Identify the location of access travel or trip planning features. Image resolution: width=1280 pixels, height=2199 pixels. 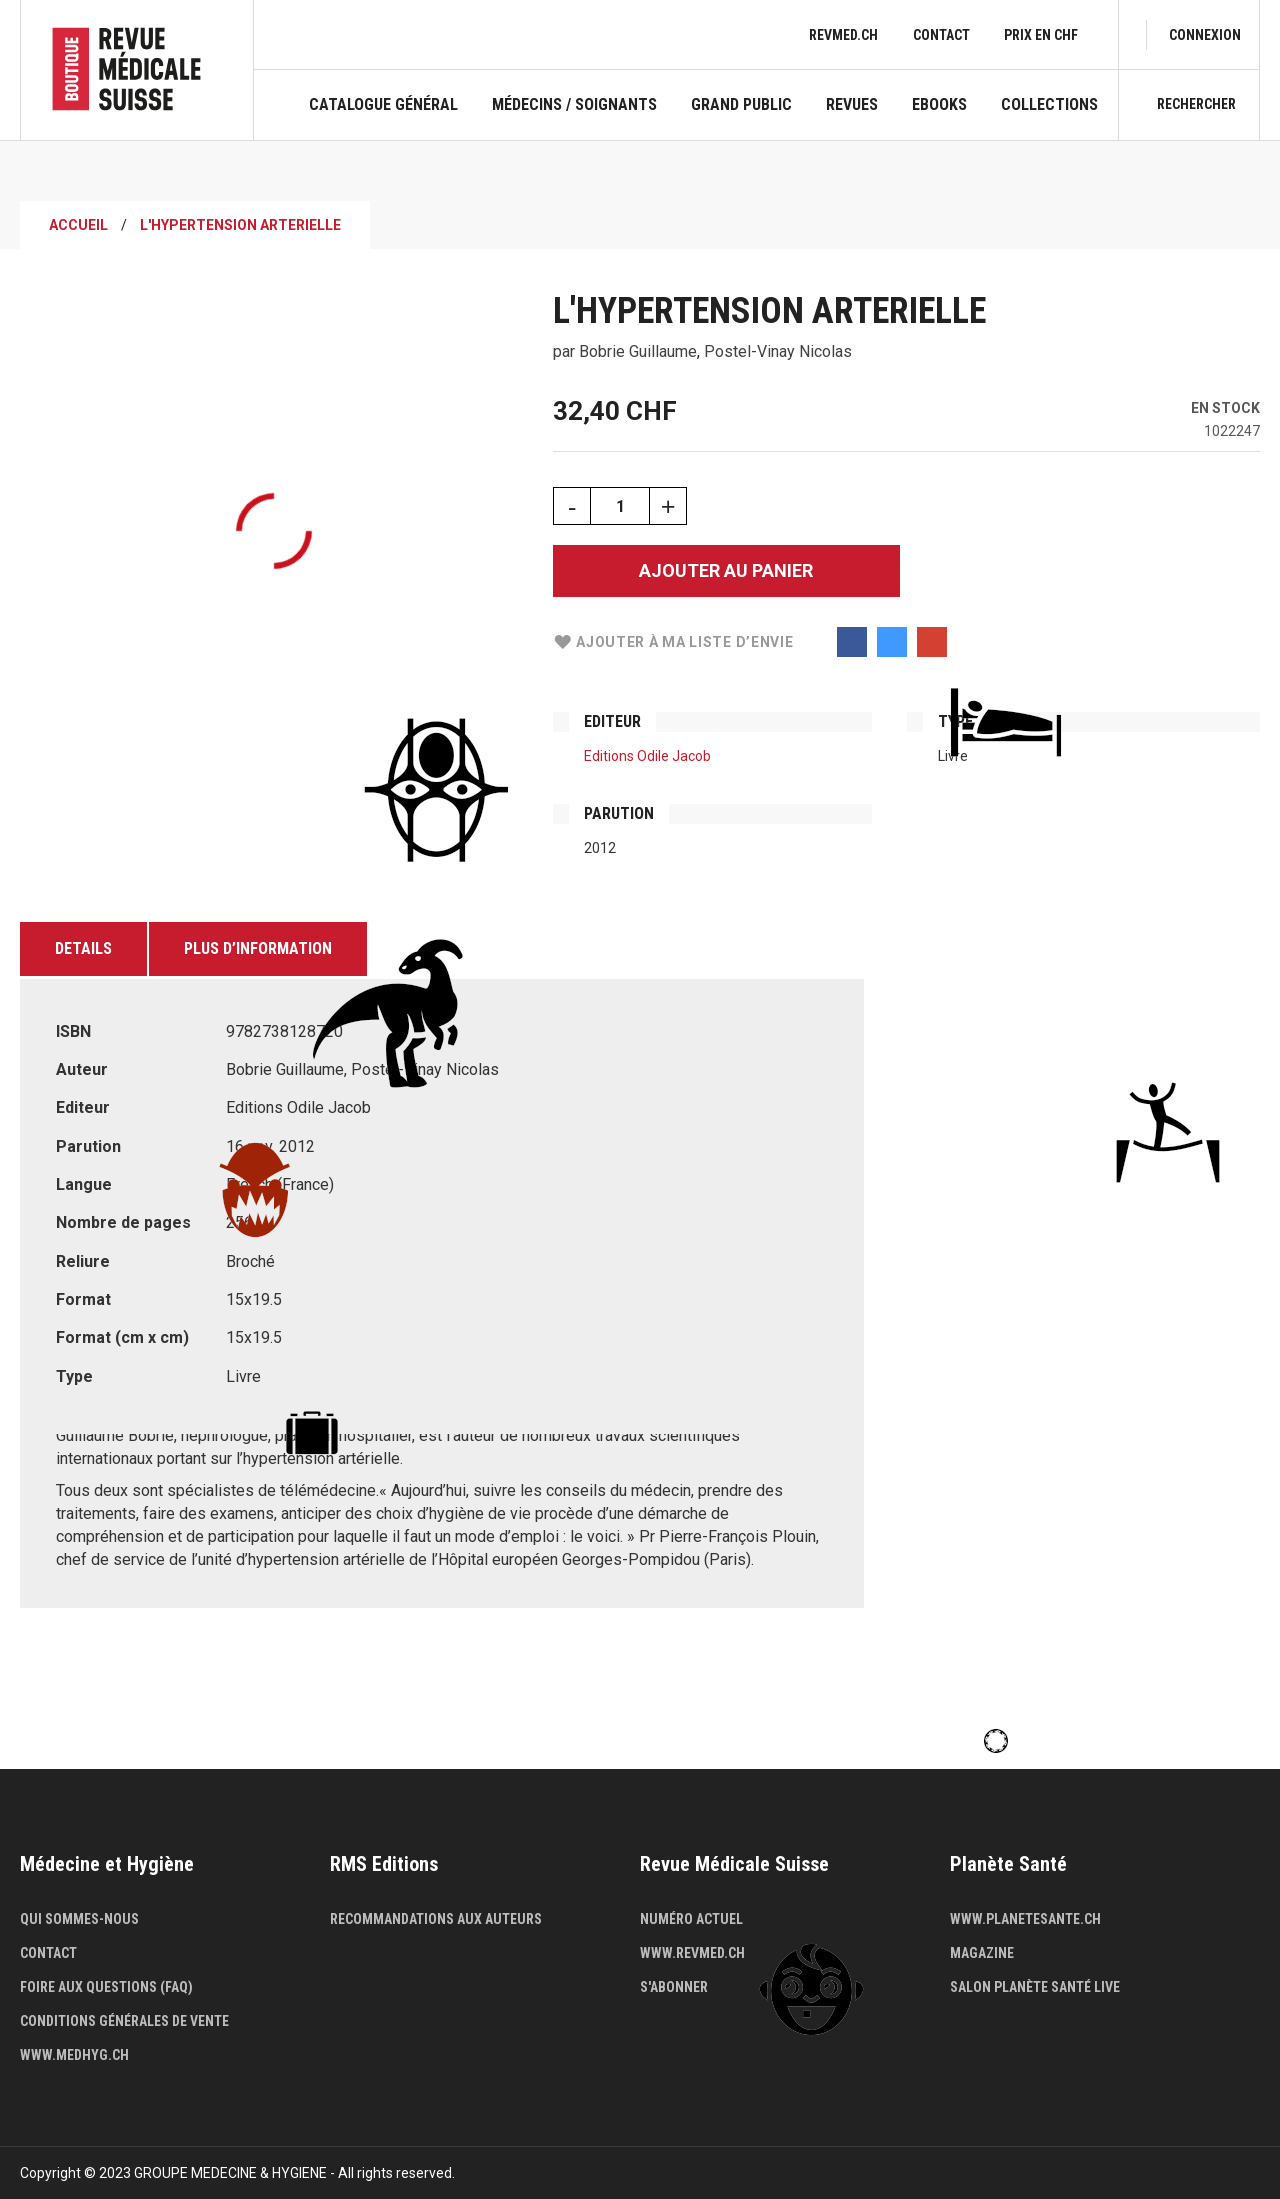
(312, 1434).